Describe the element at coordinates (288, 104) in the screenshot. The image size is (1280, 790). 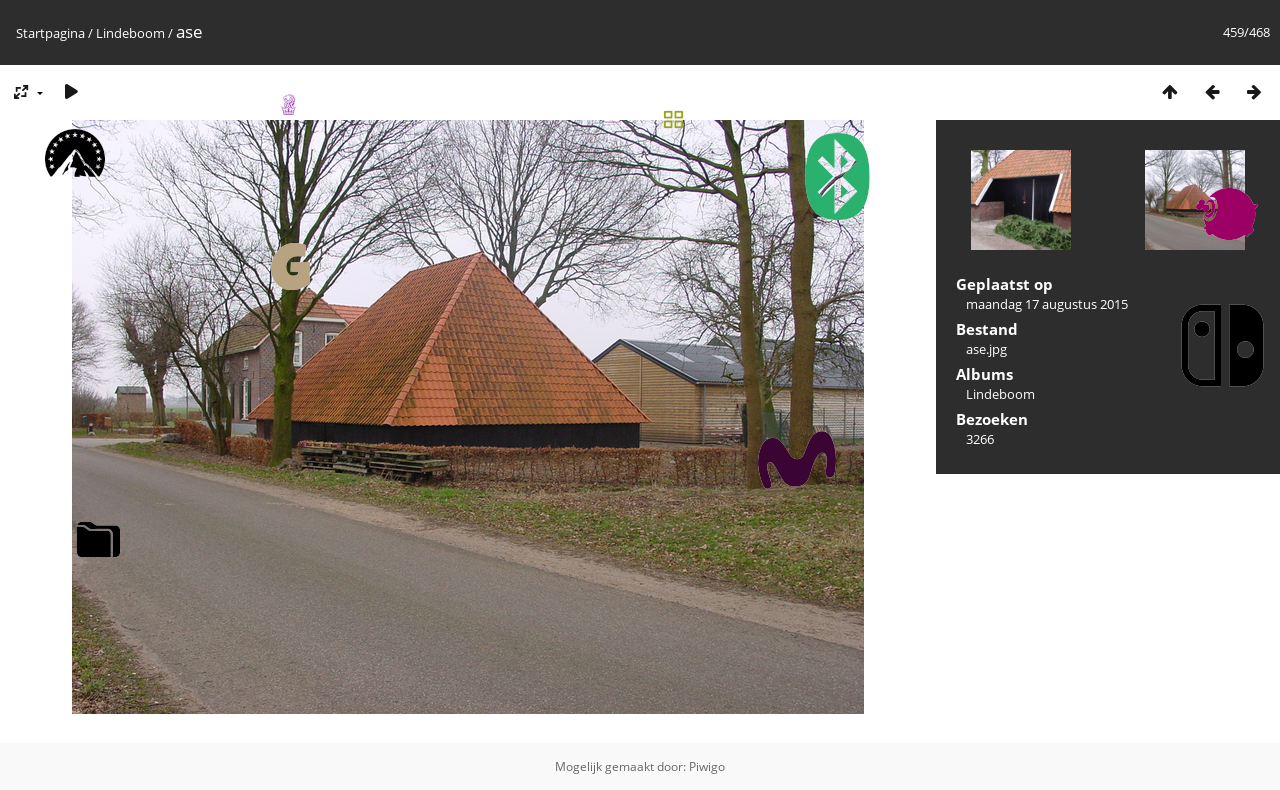
I see `the ritz-carlton hotel brand logo` at that location.